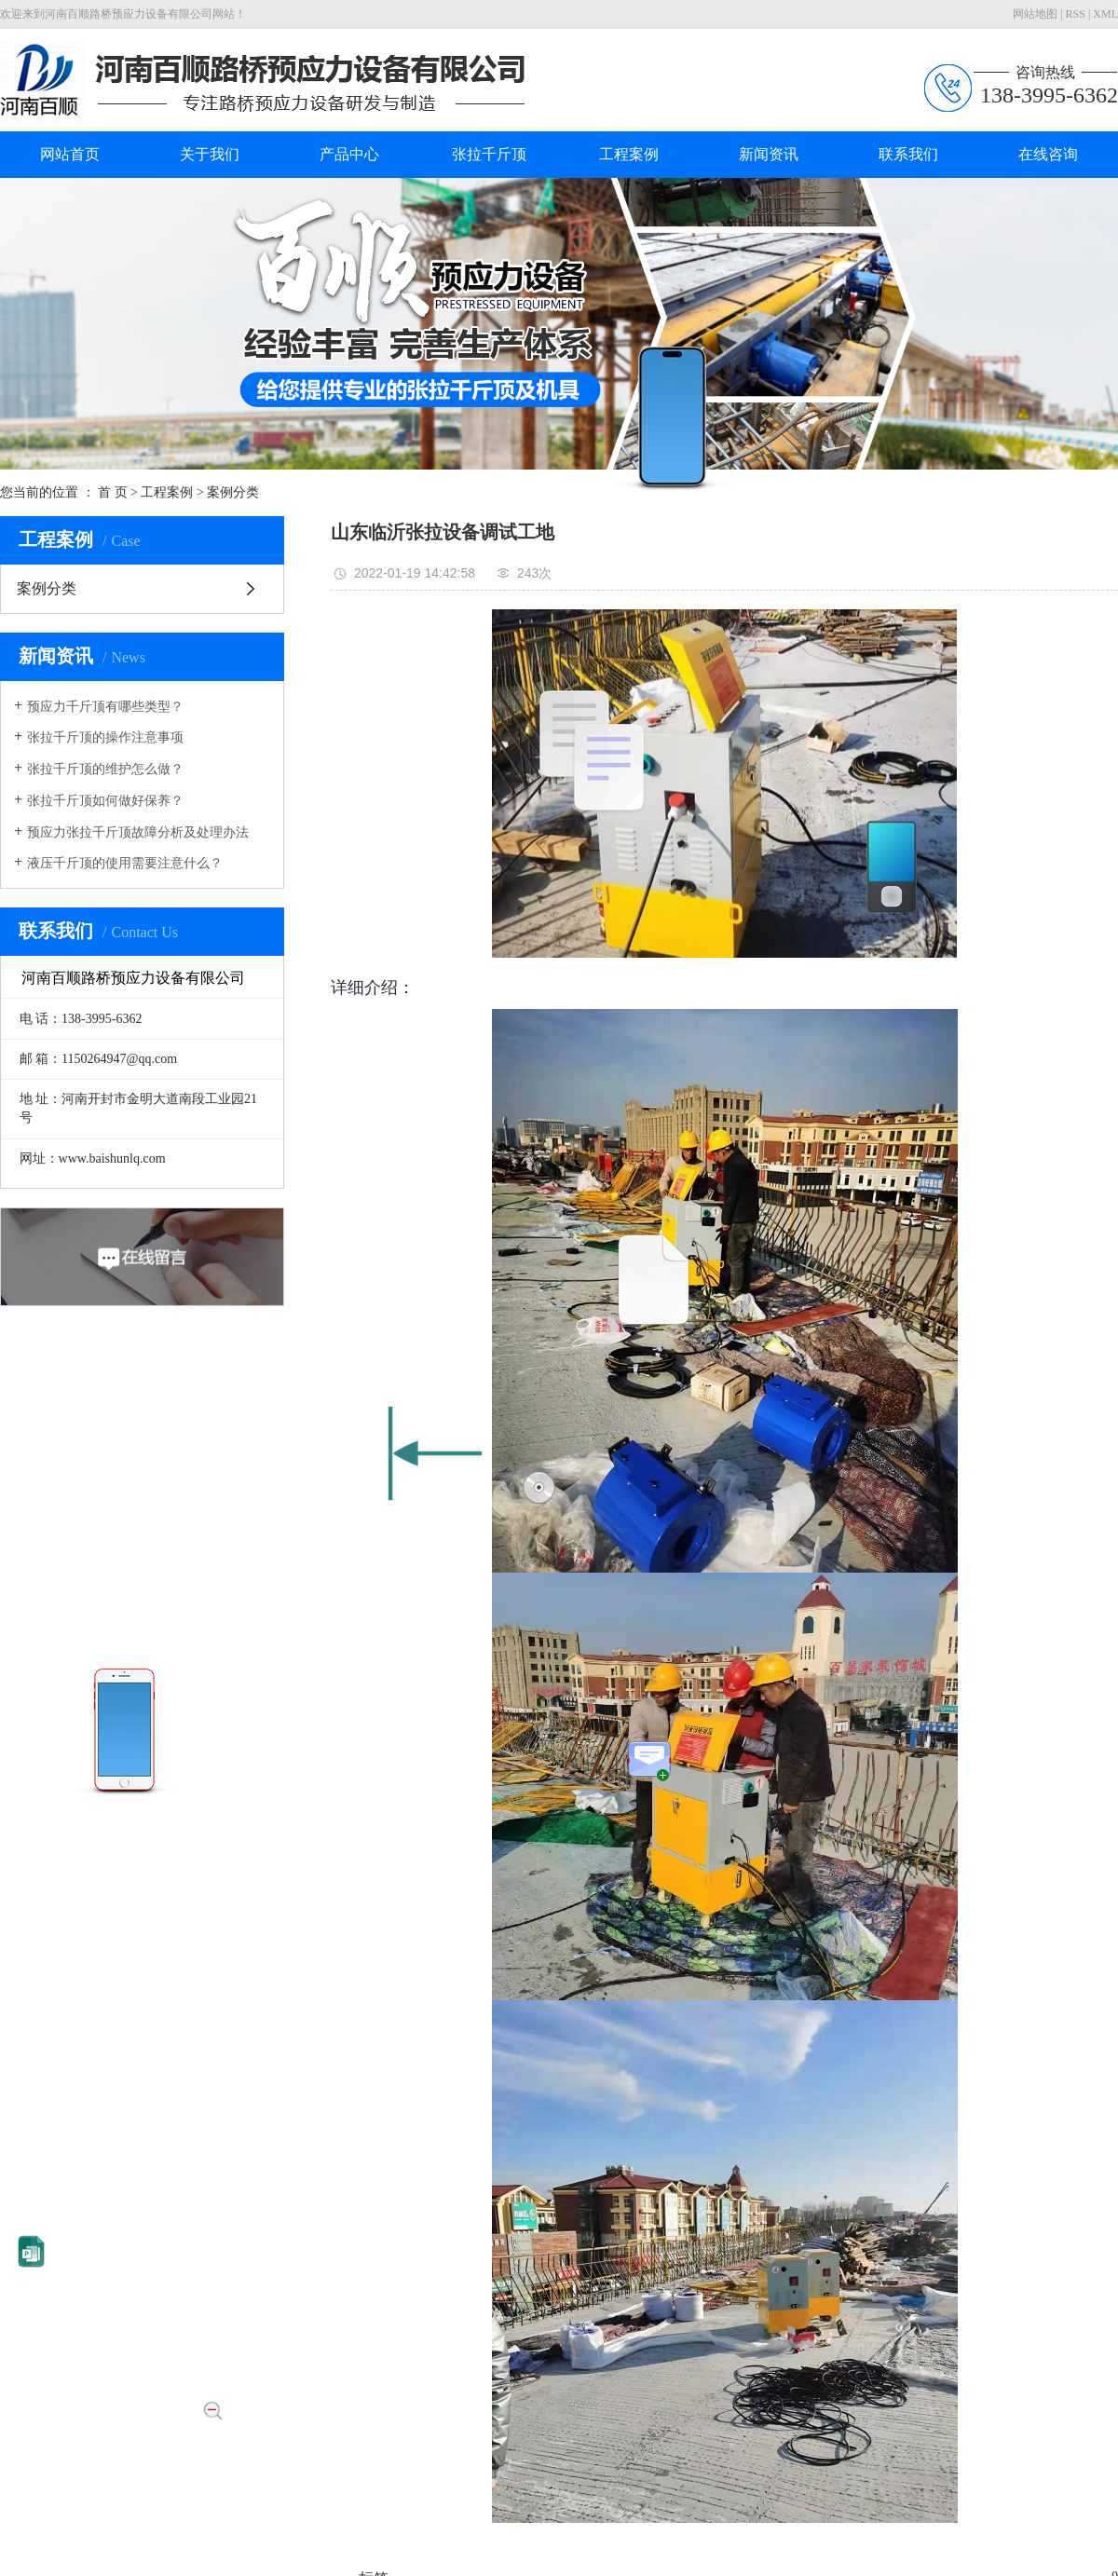 Image resolution: width=1118 pixels, height=2576 pixels. I want to click on an empty or blank document, so click(653, 1279).